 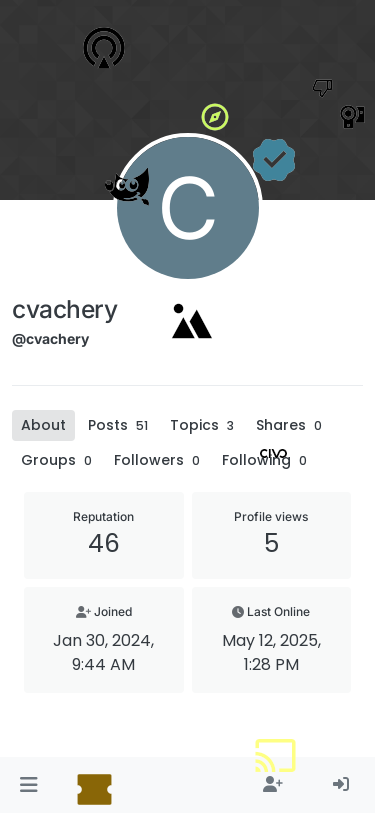 What do you see at coordinates (104, 48) in the screenshot?
I see `enable GPS or location tracking` at bounding box center [104, 48].